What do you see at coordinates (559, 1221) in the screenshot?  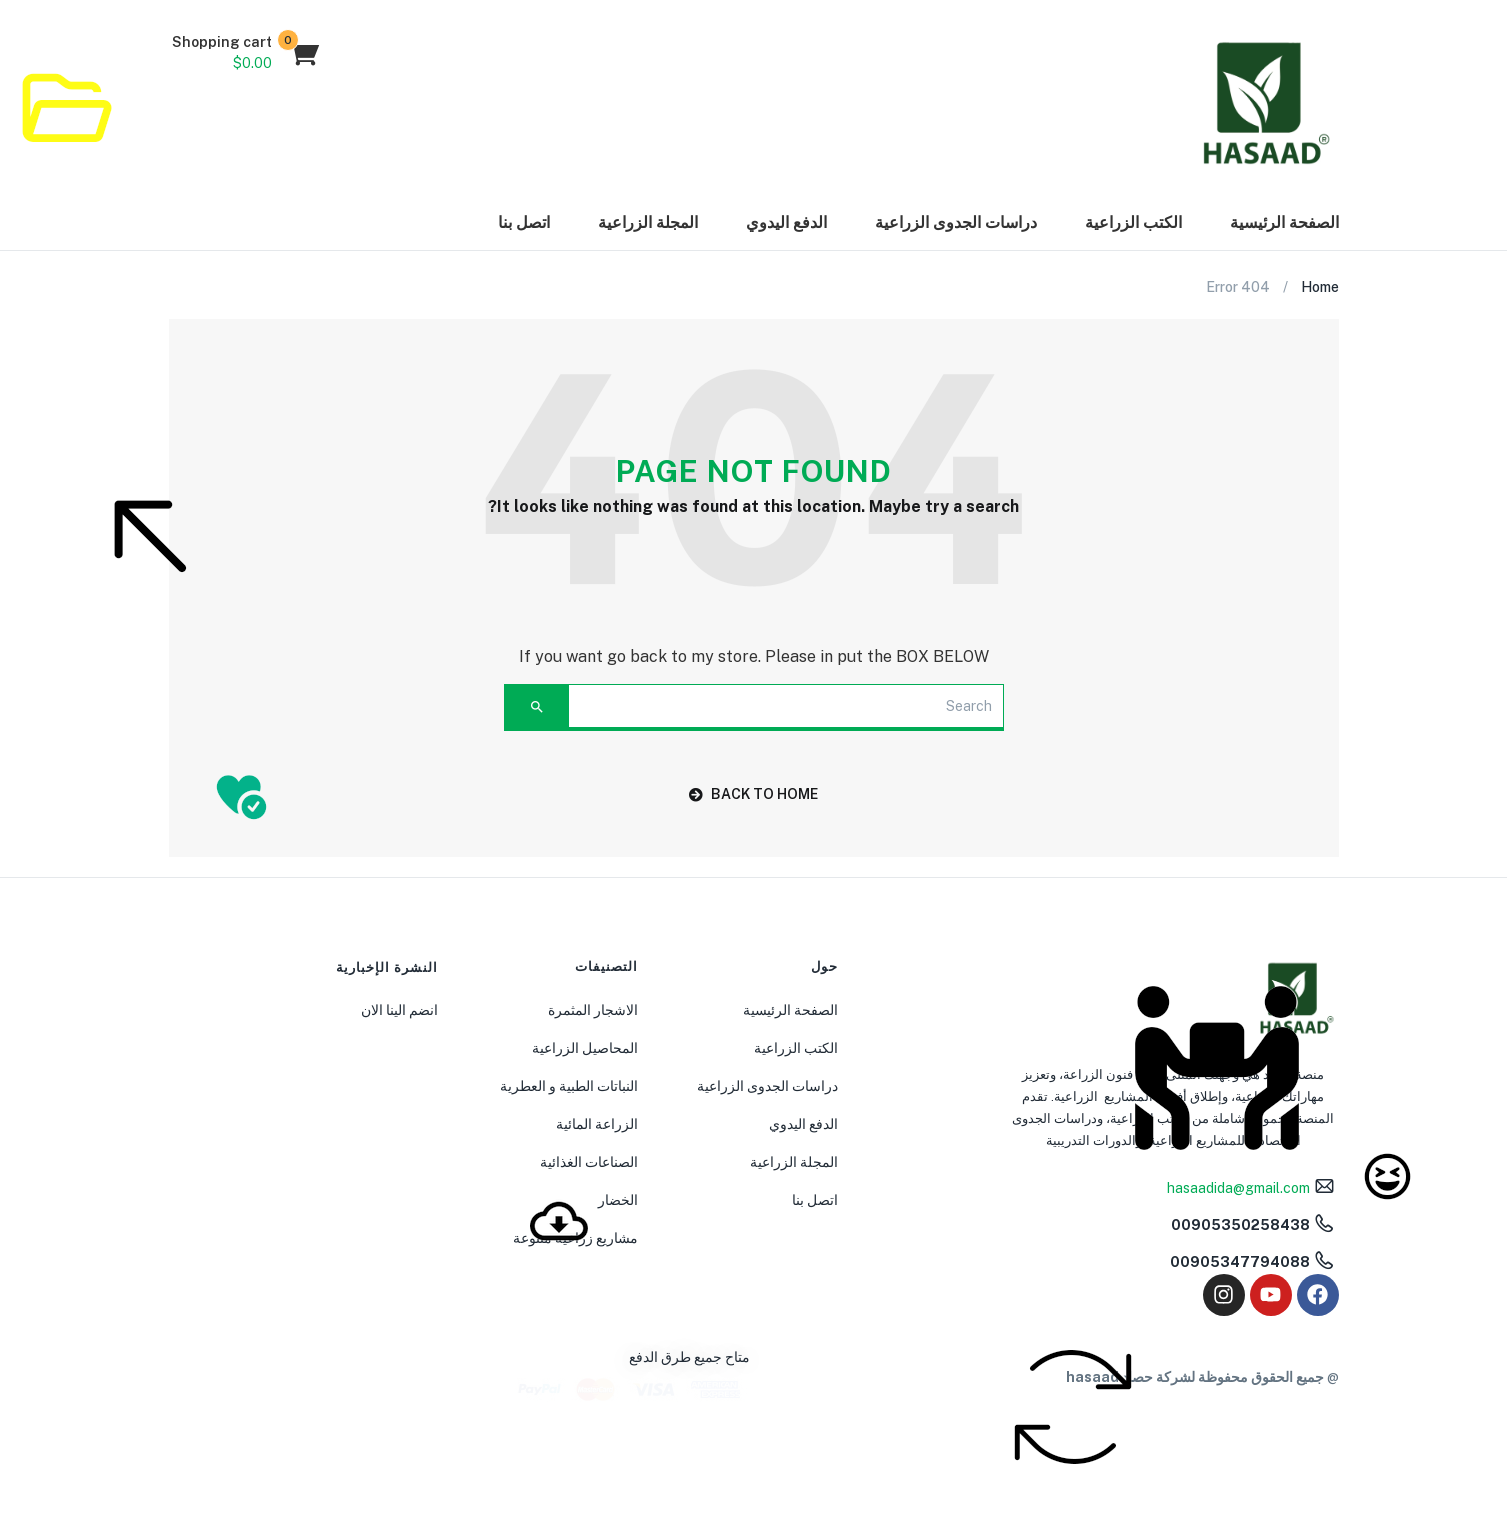 I see `download file from cloud storage` at bounding box center [559, 1221].